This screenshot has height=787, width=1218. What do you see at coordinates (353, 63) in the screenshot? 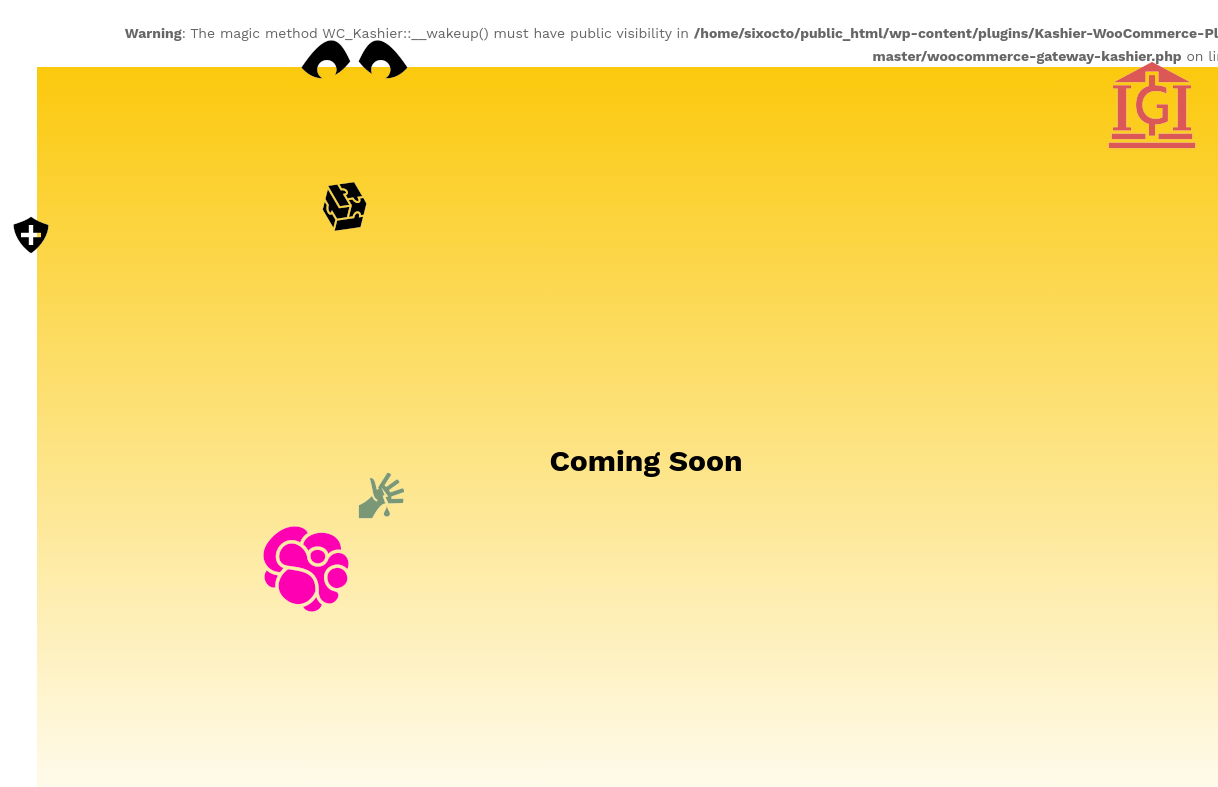
I see `indicates a worried or anxious state` at bounding box center [353, 63].